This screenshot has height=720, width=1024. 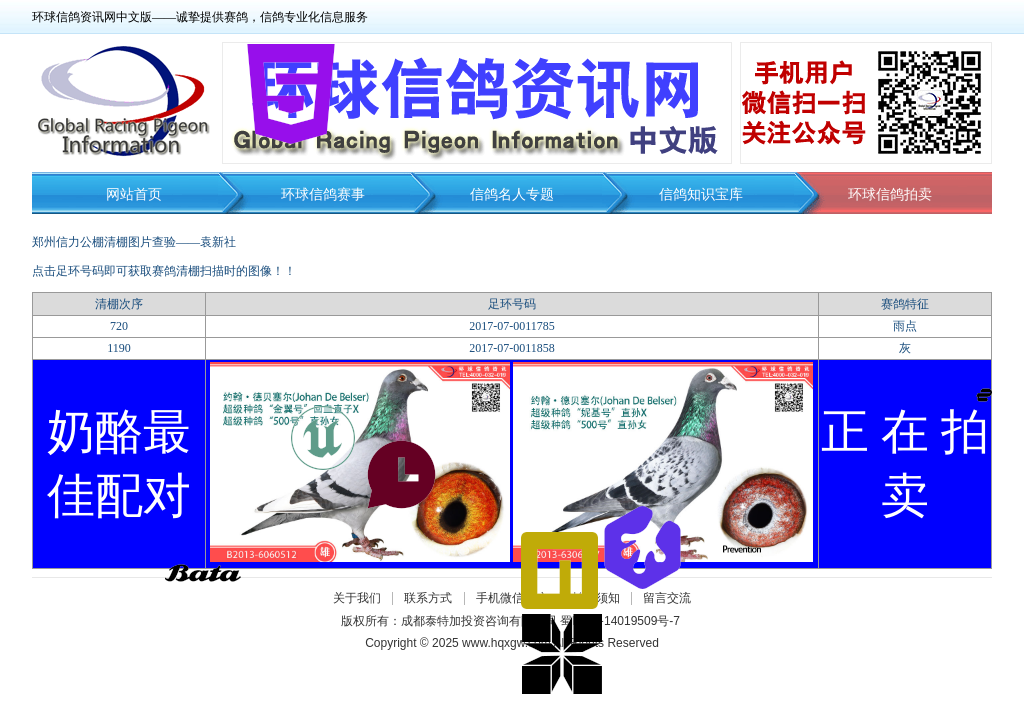 I want to click on link to Treehouse learning platform, so click(x=642, y=547).